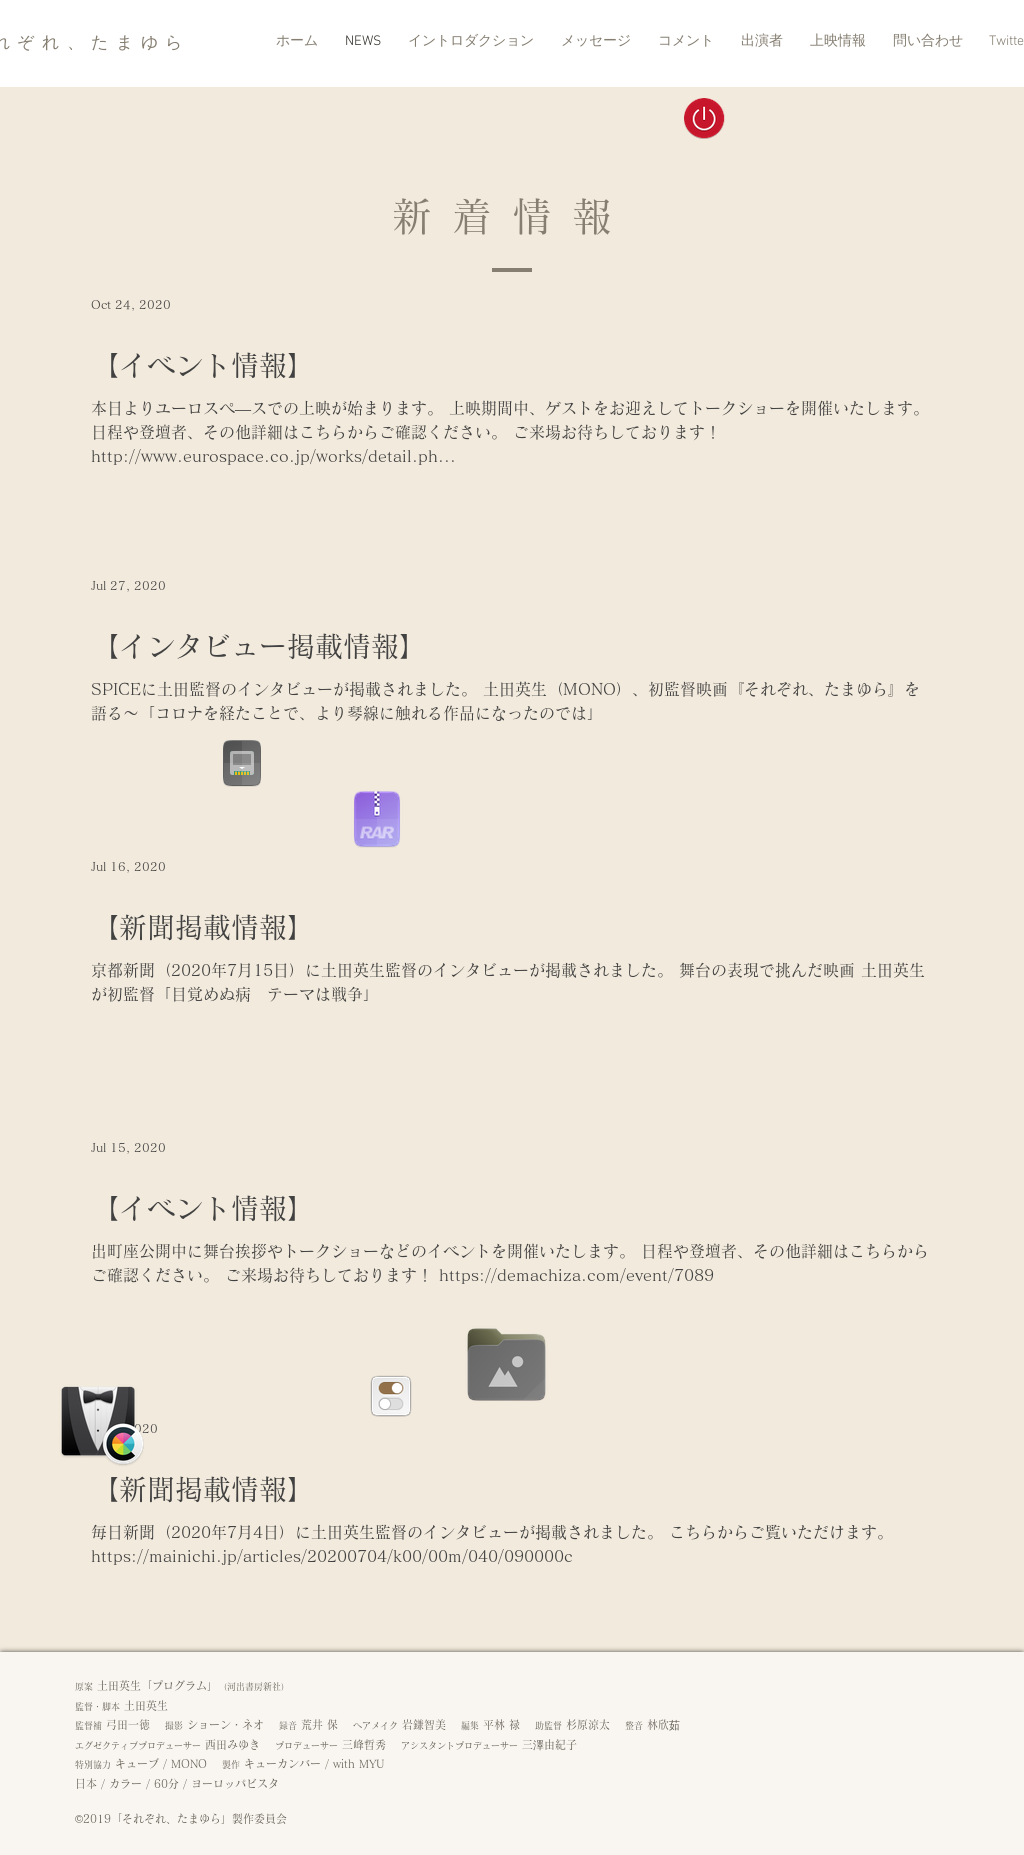 Image resolution: width=1024 pixels, height=1855 pixels. I want to click on shut down or power off the system, so click(705, 119).